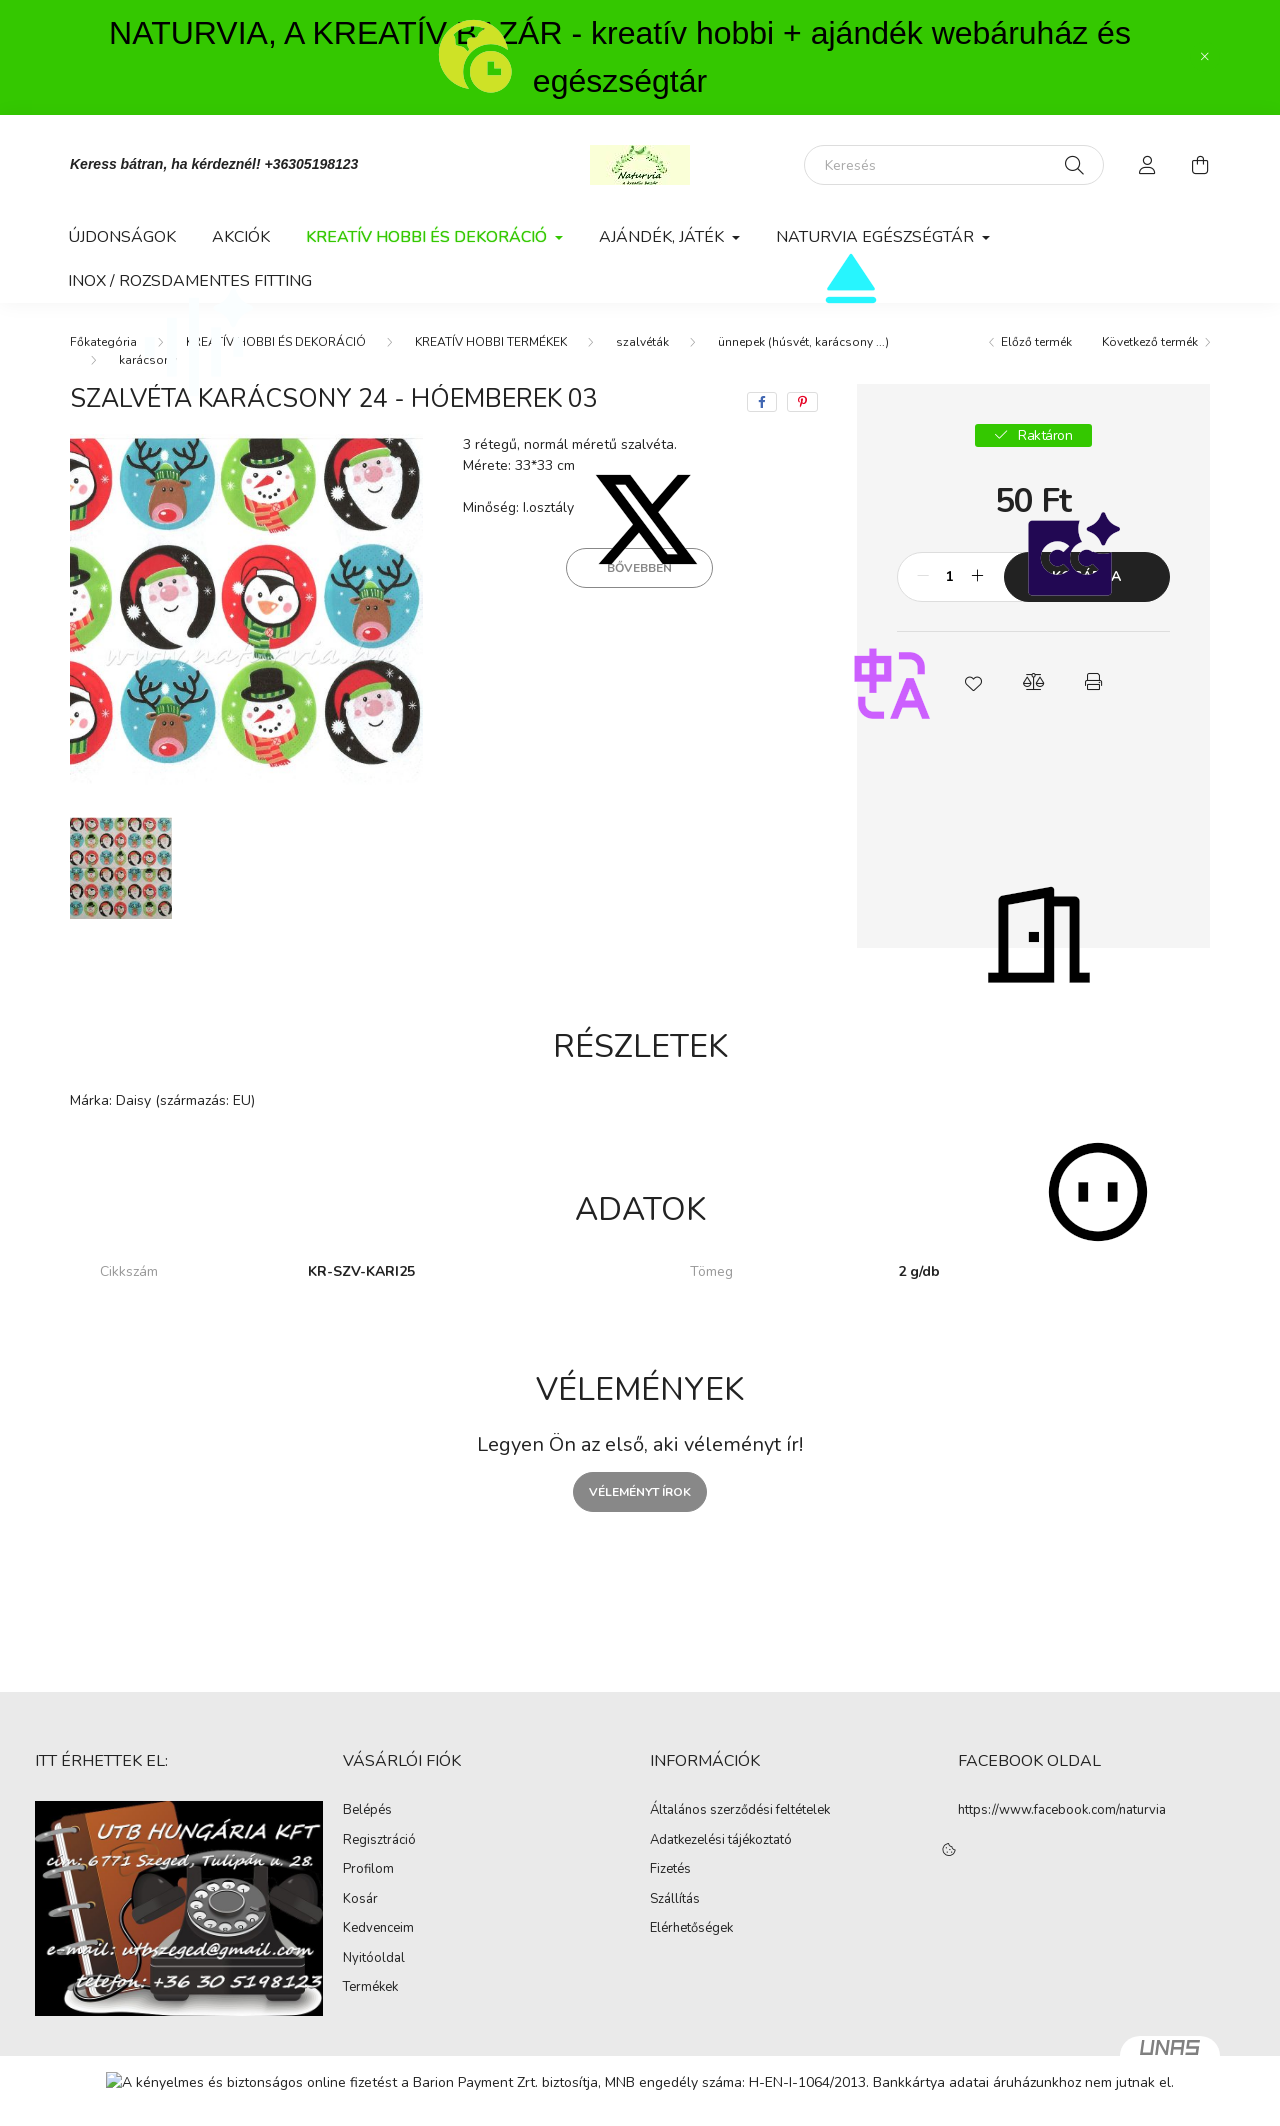 The image size is (1280, 2126). Describe the element at coordinates (1070, 558) in the screenshot. I see `enable AI-generated closed captions` at that location.